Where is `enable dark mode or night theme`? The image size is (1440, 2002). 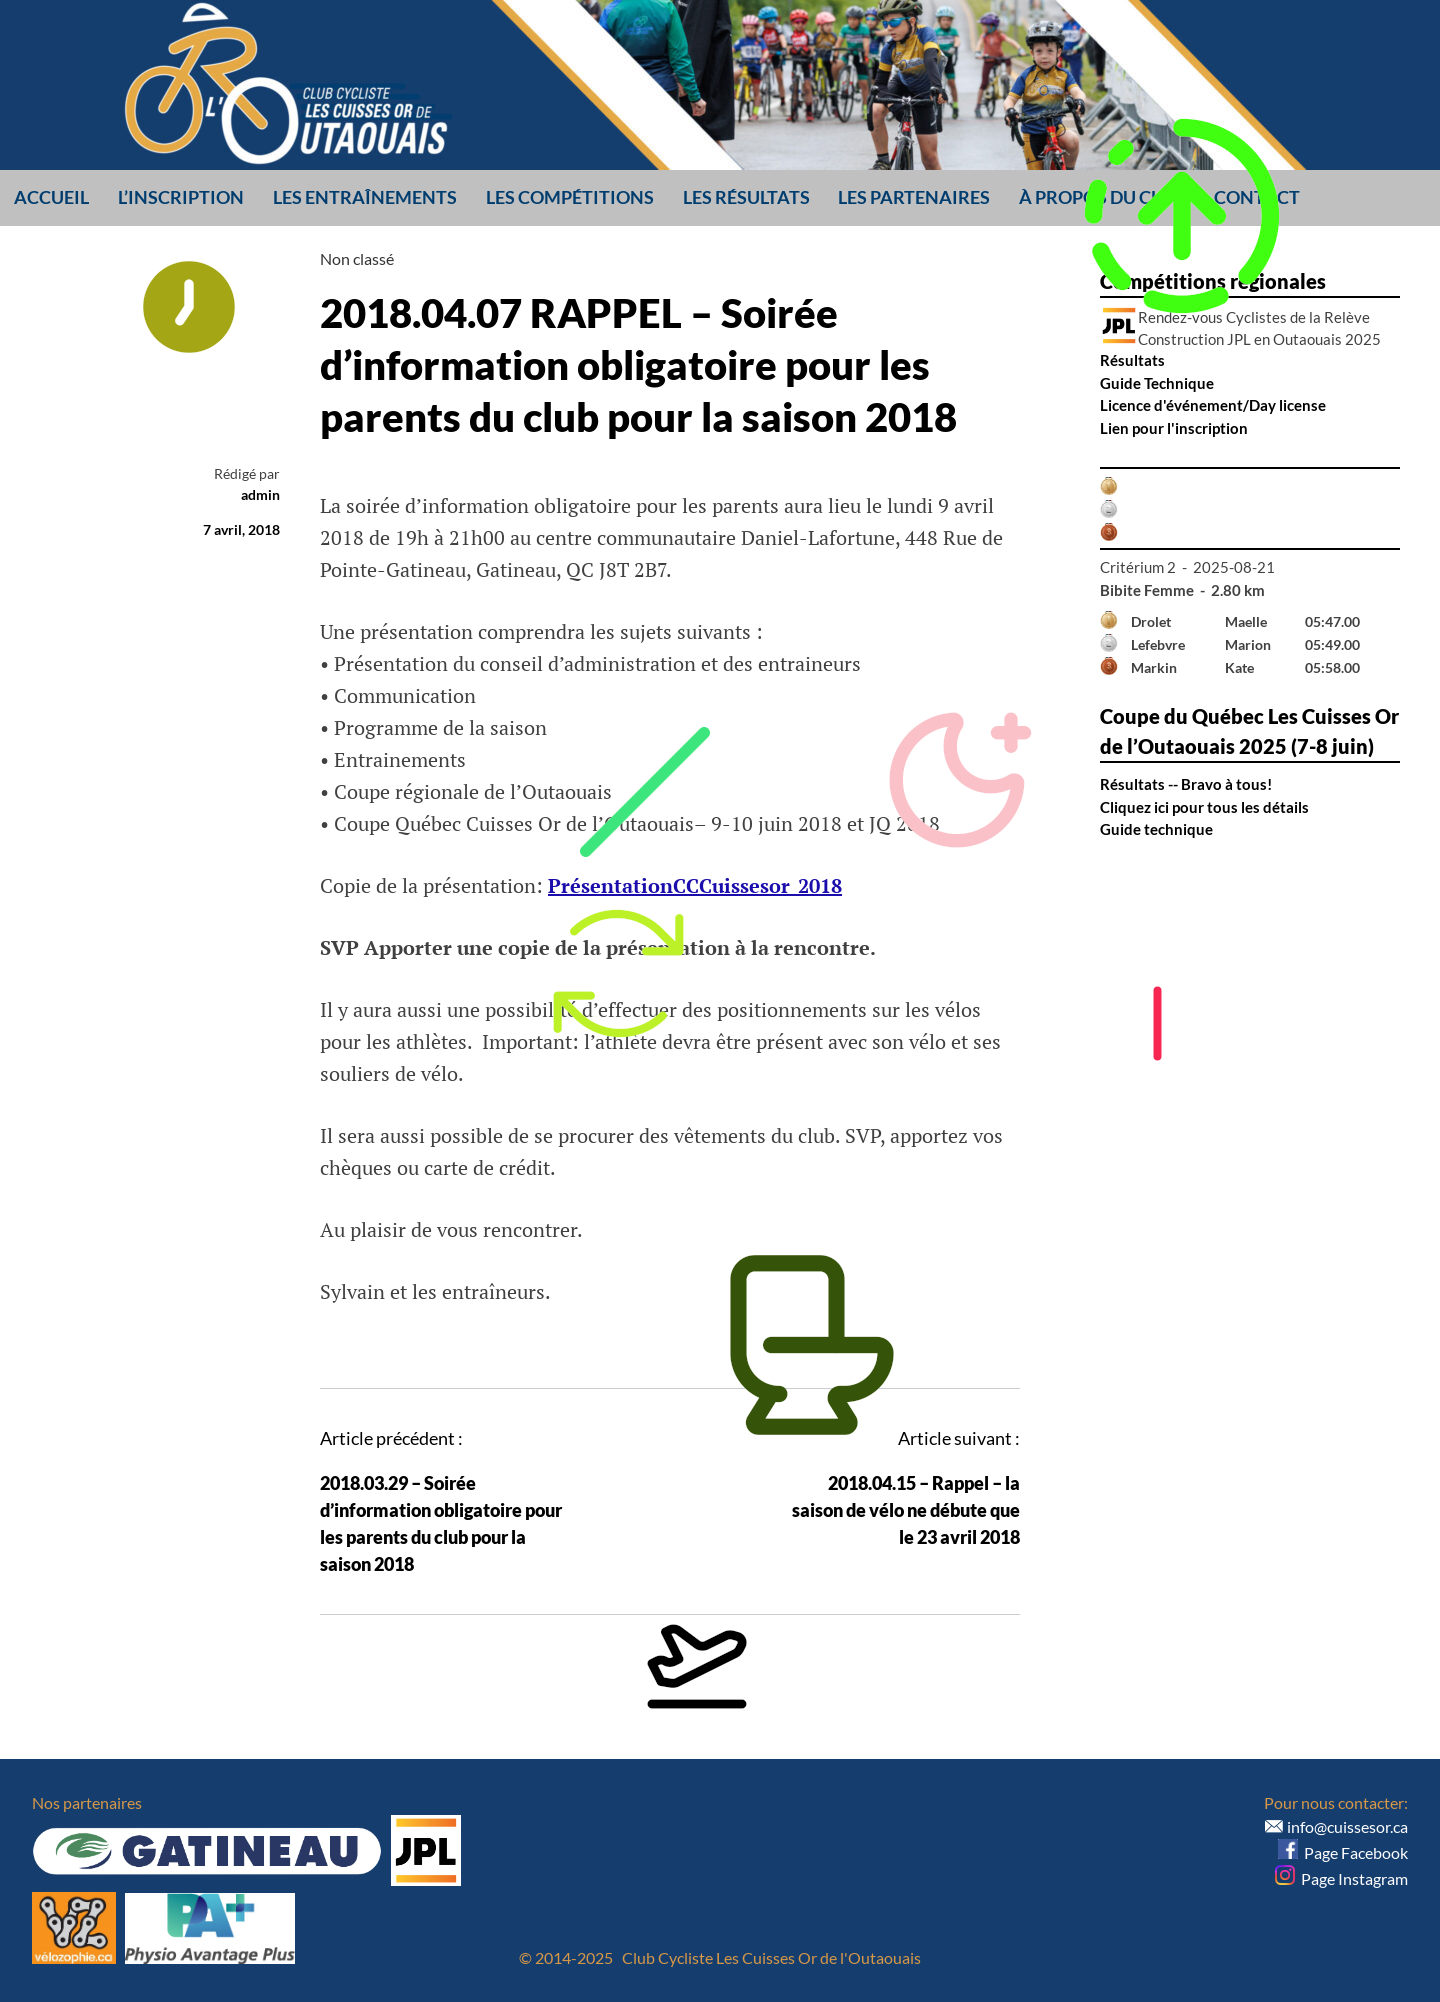
enable dark mode or night theme is located at coordinates (957, 780).